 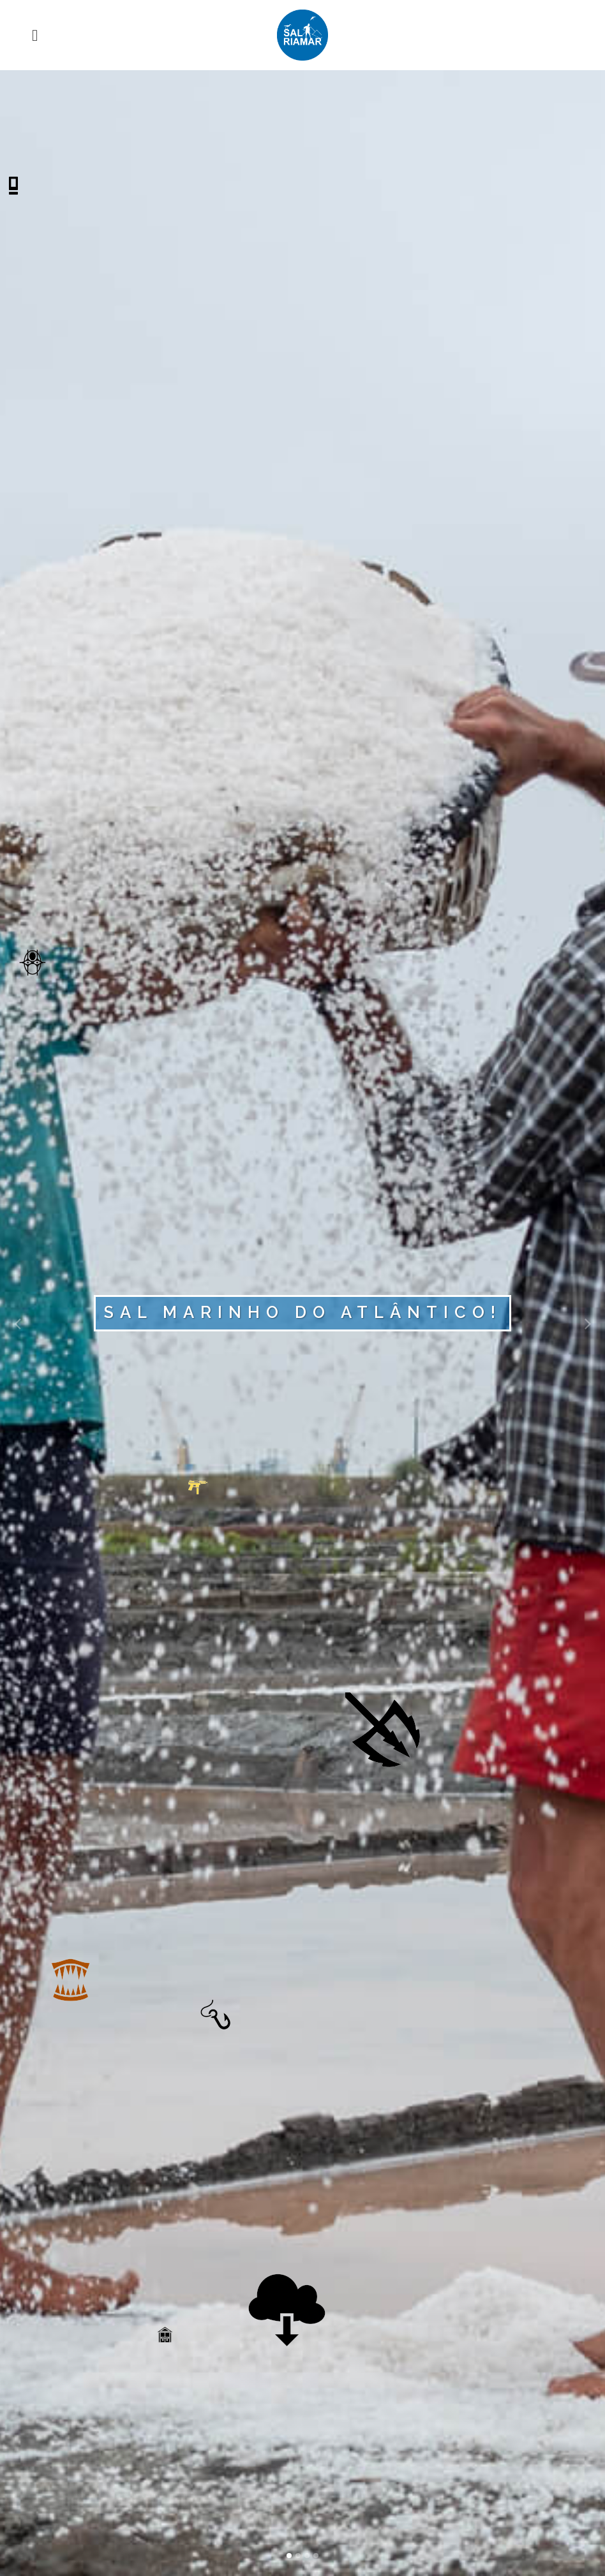 What do you see at coordinates (383, 1729) in the screenshot?
I see `select harpoon or trident weapon` at bounding box center [383, 1729].